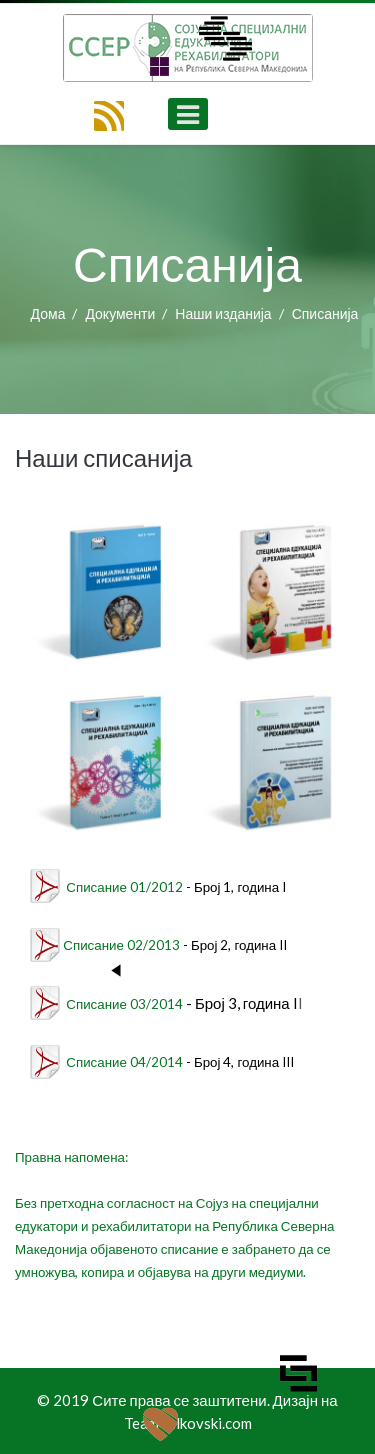 The height and width of the screenshot is (1454, 375). What do you see at coordinates (159, 66) in the screenshot?
I see `microsoft brand logo` at bounding box center [159, 66].